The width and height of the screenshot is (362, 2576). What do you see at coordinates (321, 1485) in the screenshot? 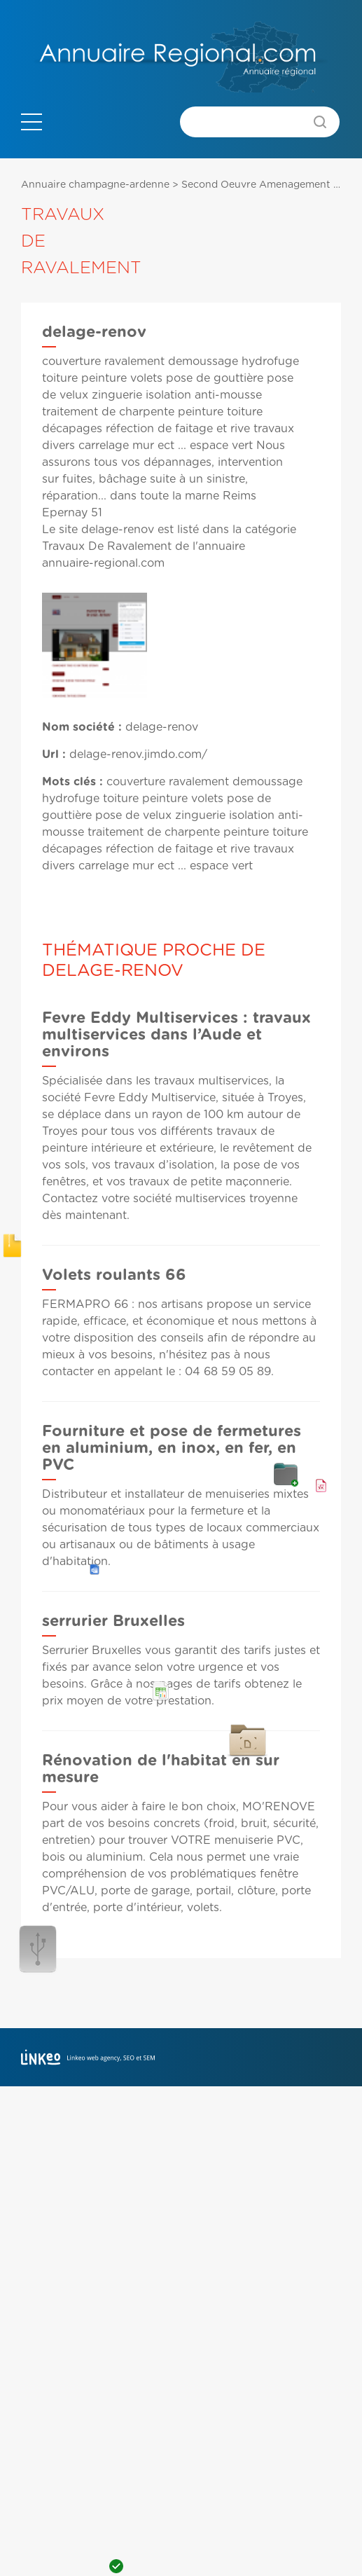
I see `libreoffice math formula template file` at bounding box center [321, 1485].